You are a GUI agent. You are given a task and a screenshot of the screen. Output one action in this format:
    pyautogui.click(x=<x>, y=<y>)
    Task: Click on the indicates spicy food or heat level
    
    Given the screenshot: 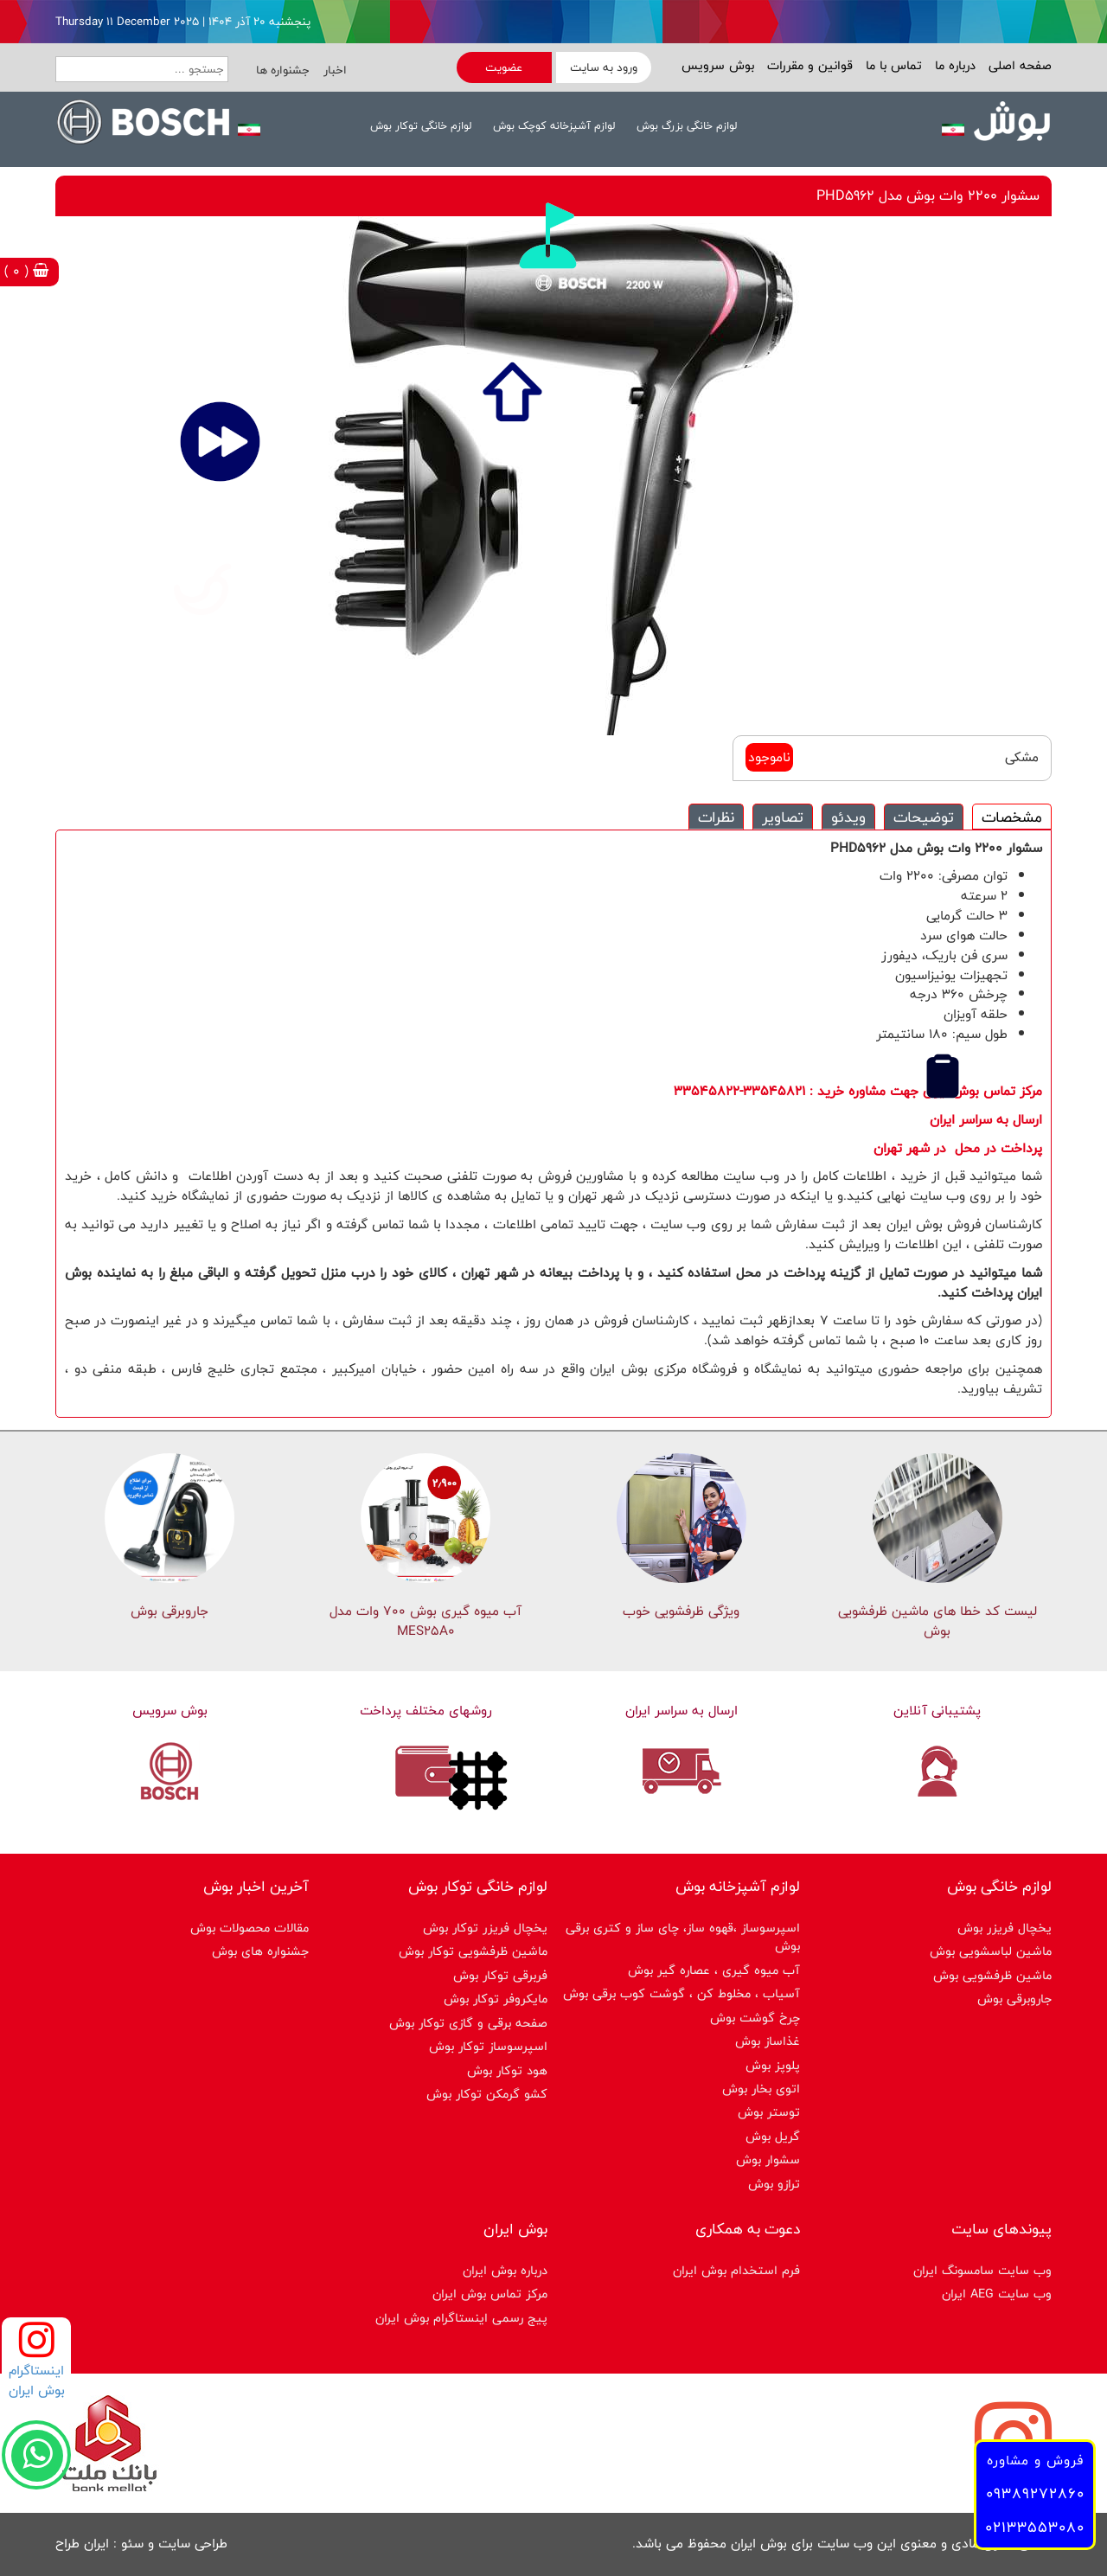 What is the action you would take?
    pyautogui.click(x=204, y=591)
    